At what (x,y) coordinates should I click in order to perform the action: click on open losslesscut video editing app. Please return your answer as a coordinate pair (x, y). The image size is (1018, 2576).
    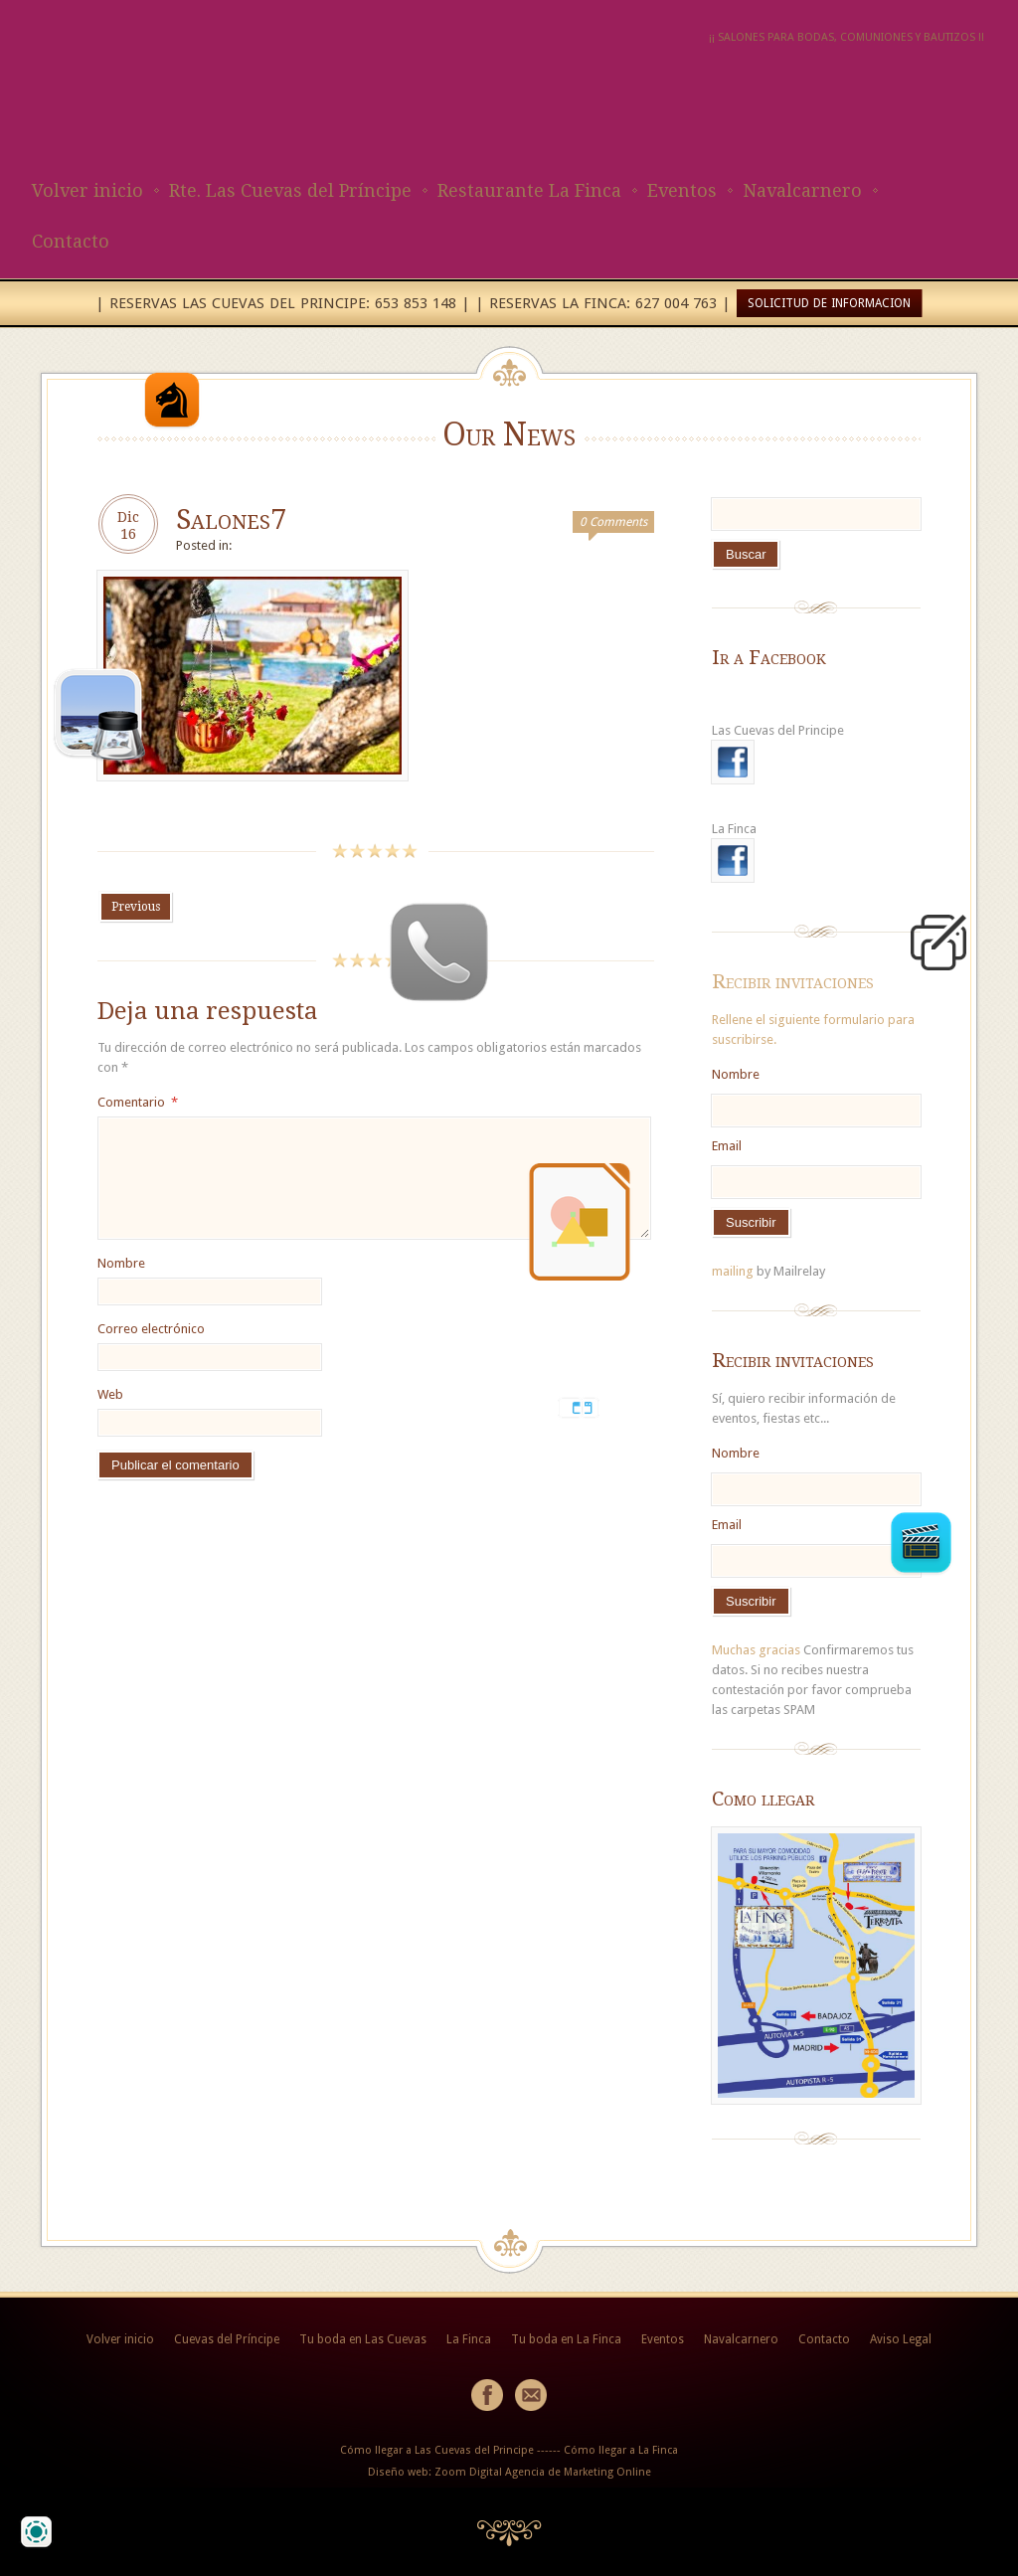
    Looking at the image, I should click on (921, 1542).